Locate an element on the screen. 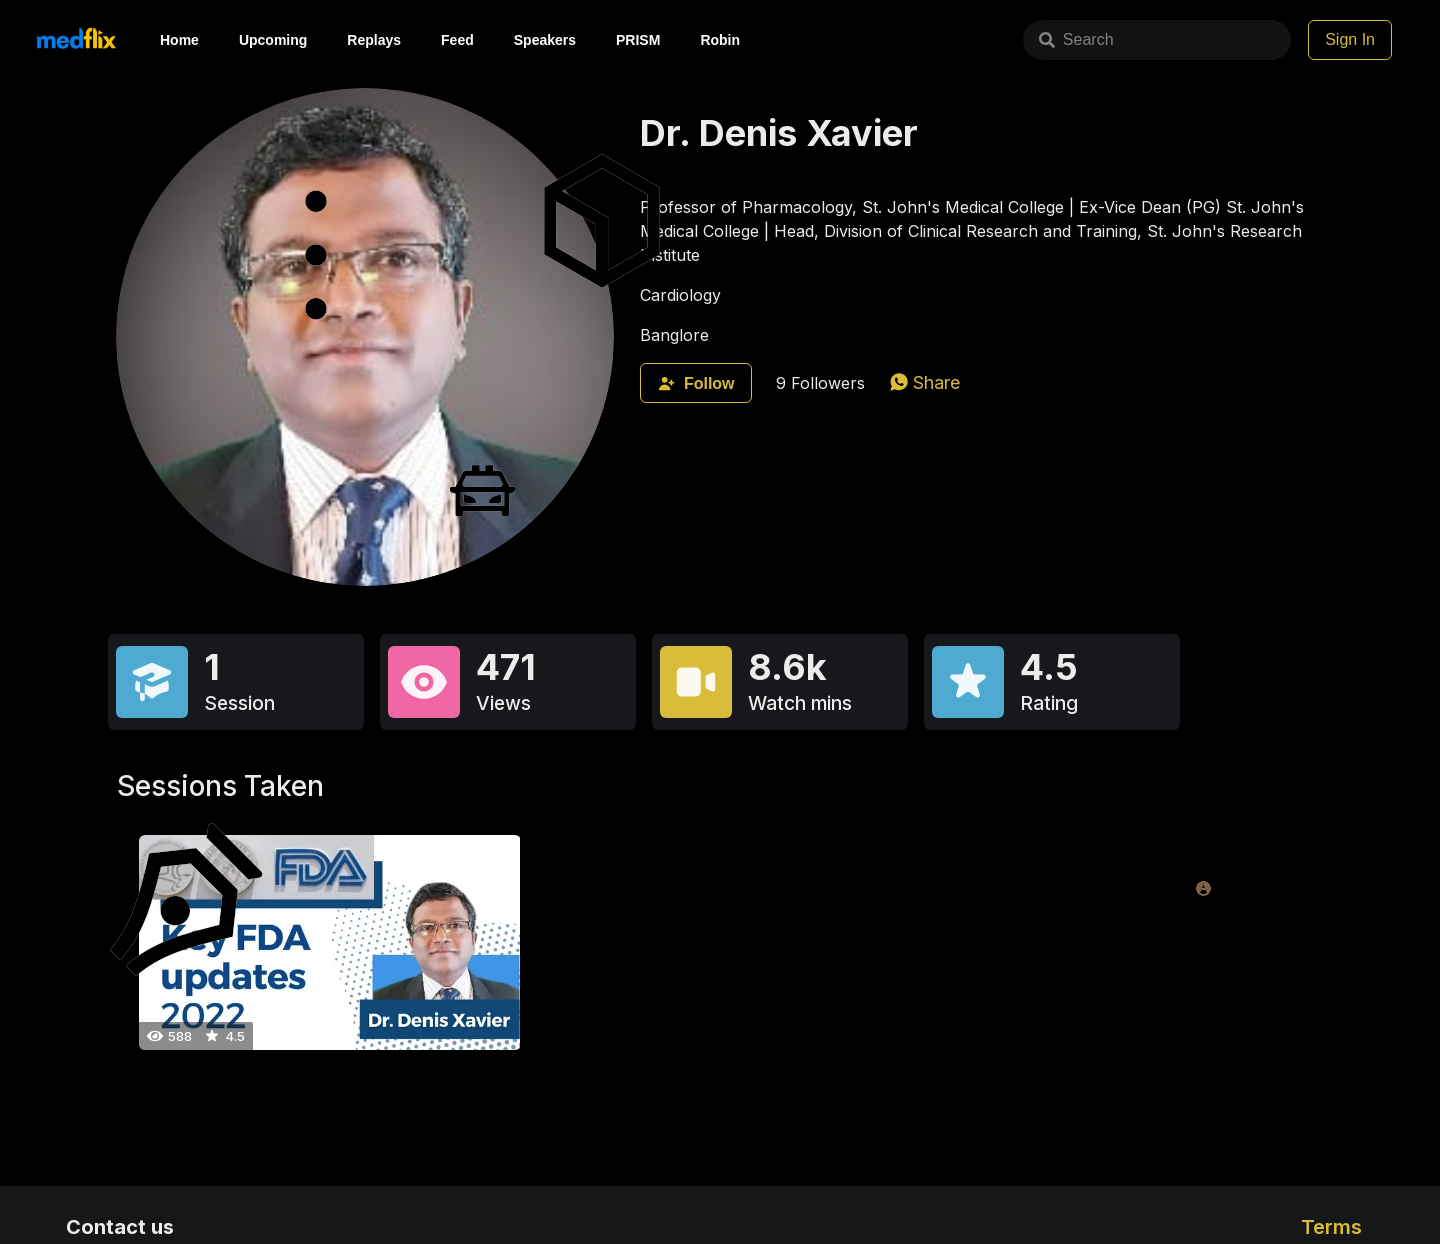 This screenshot has width=1440, height=1244. open markup or annotation tools is located at coordinates (1203, 888).